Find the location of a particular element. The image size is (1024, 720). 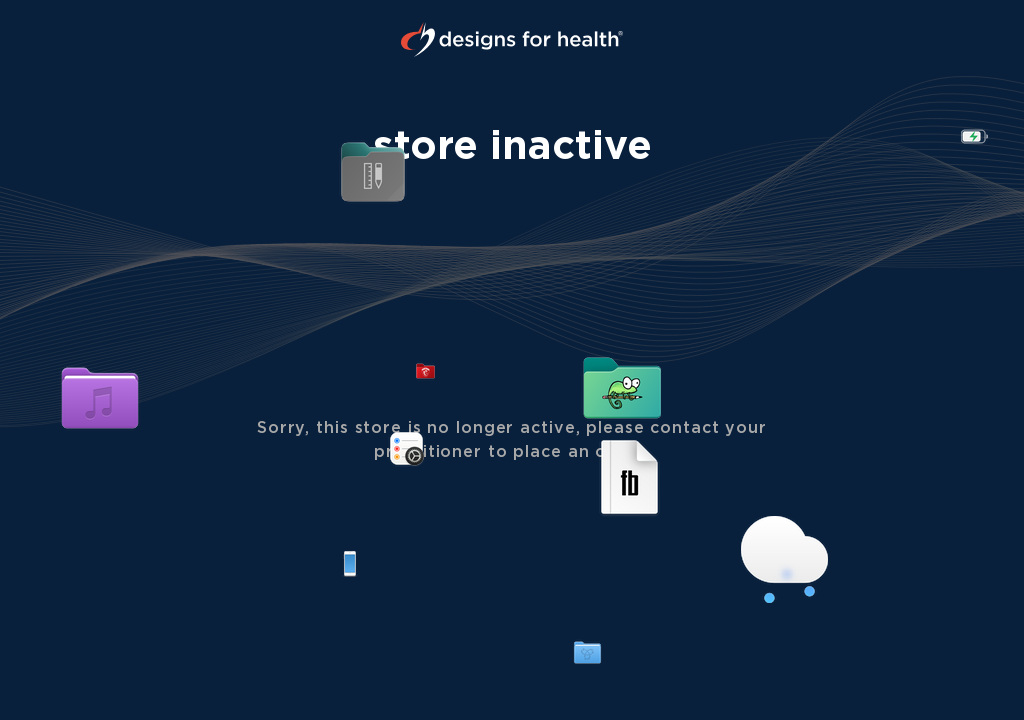

open notepad++ project folder is located at coordinates (622, 390).